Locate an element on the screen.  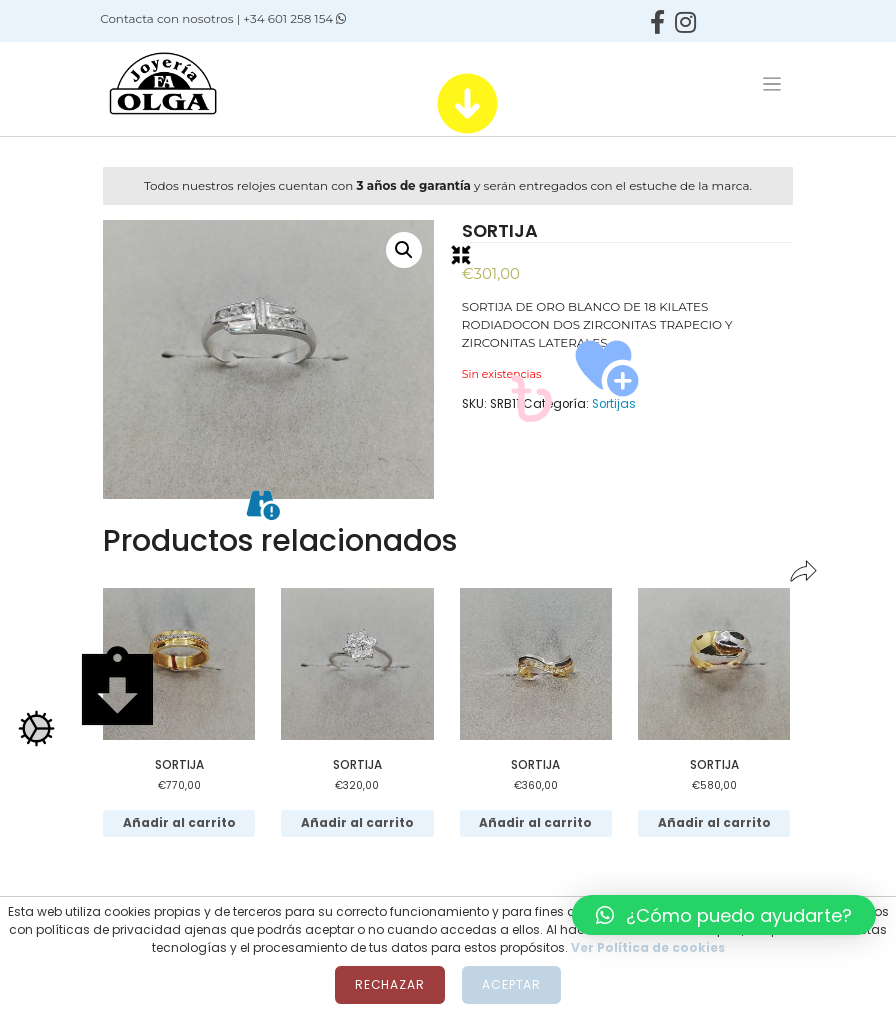
share this content is located at coordinates (803, 572).